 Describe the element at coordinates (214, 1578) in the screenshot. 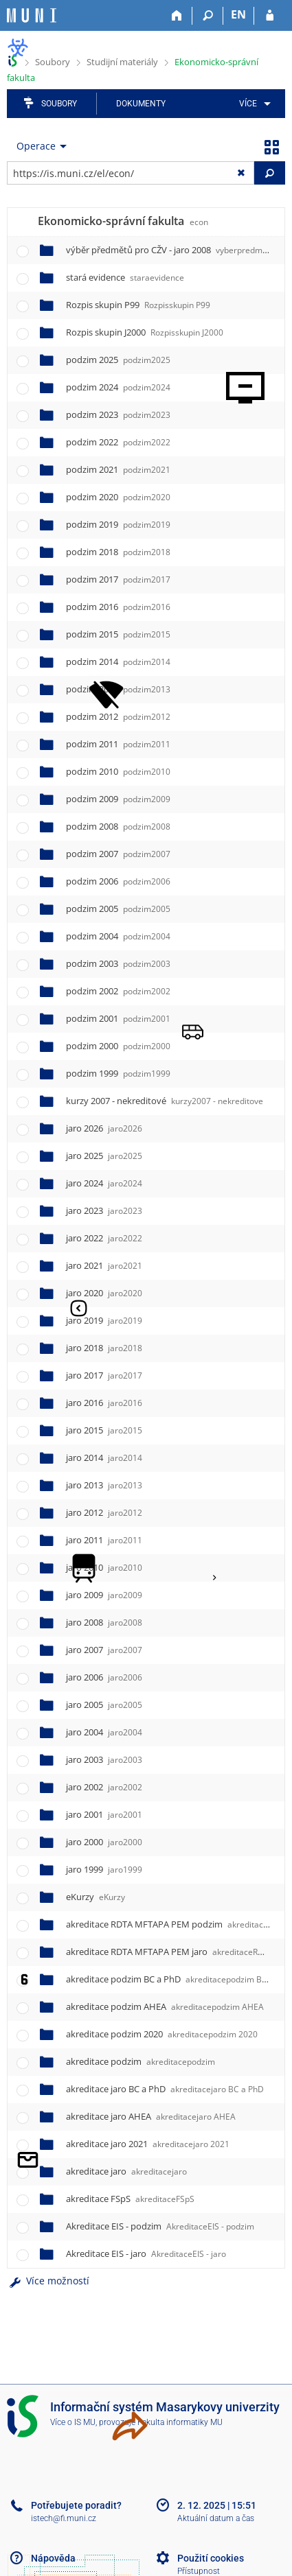

I see `go to the next item or page` at that location.